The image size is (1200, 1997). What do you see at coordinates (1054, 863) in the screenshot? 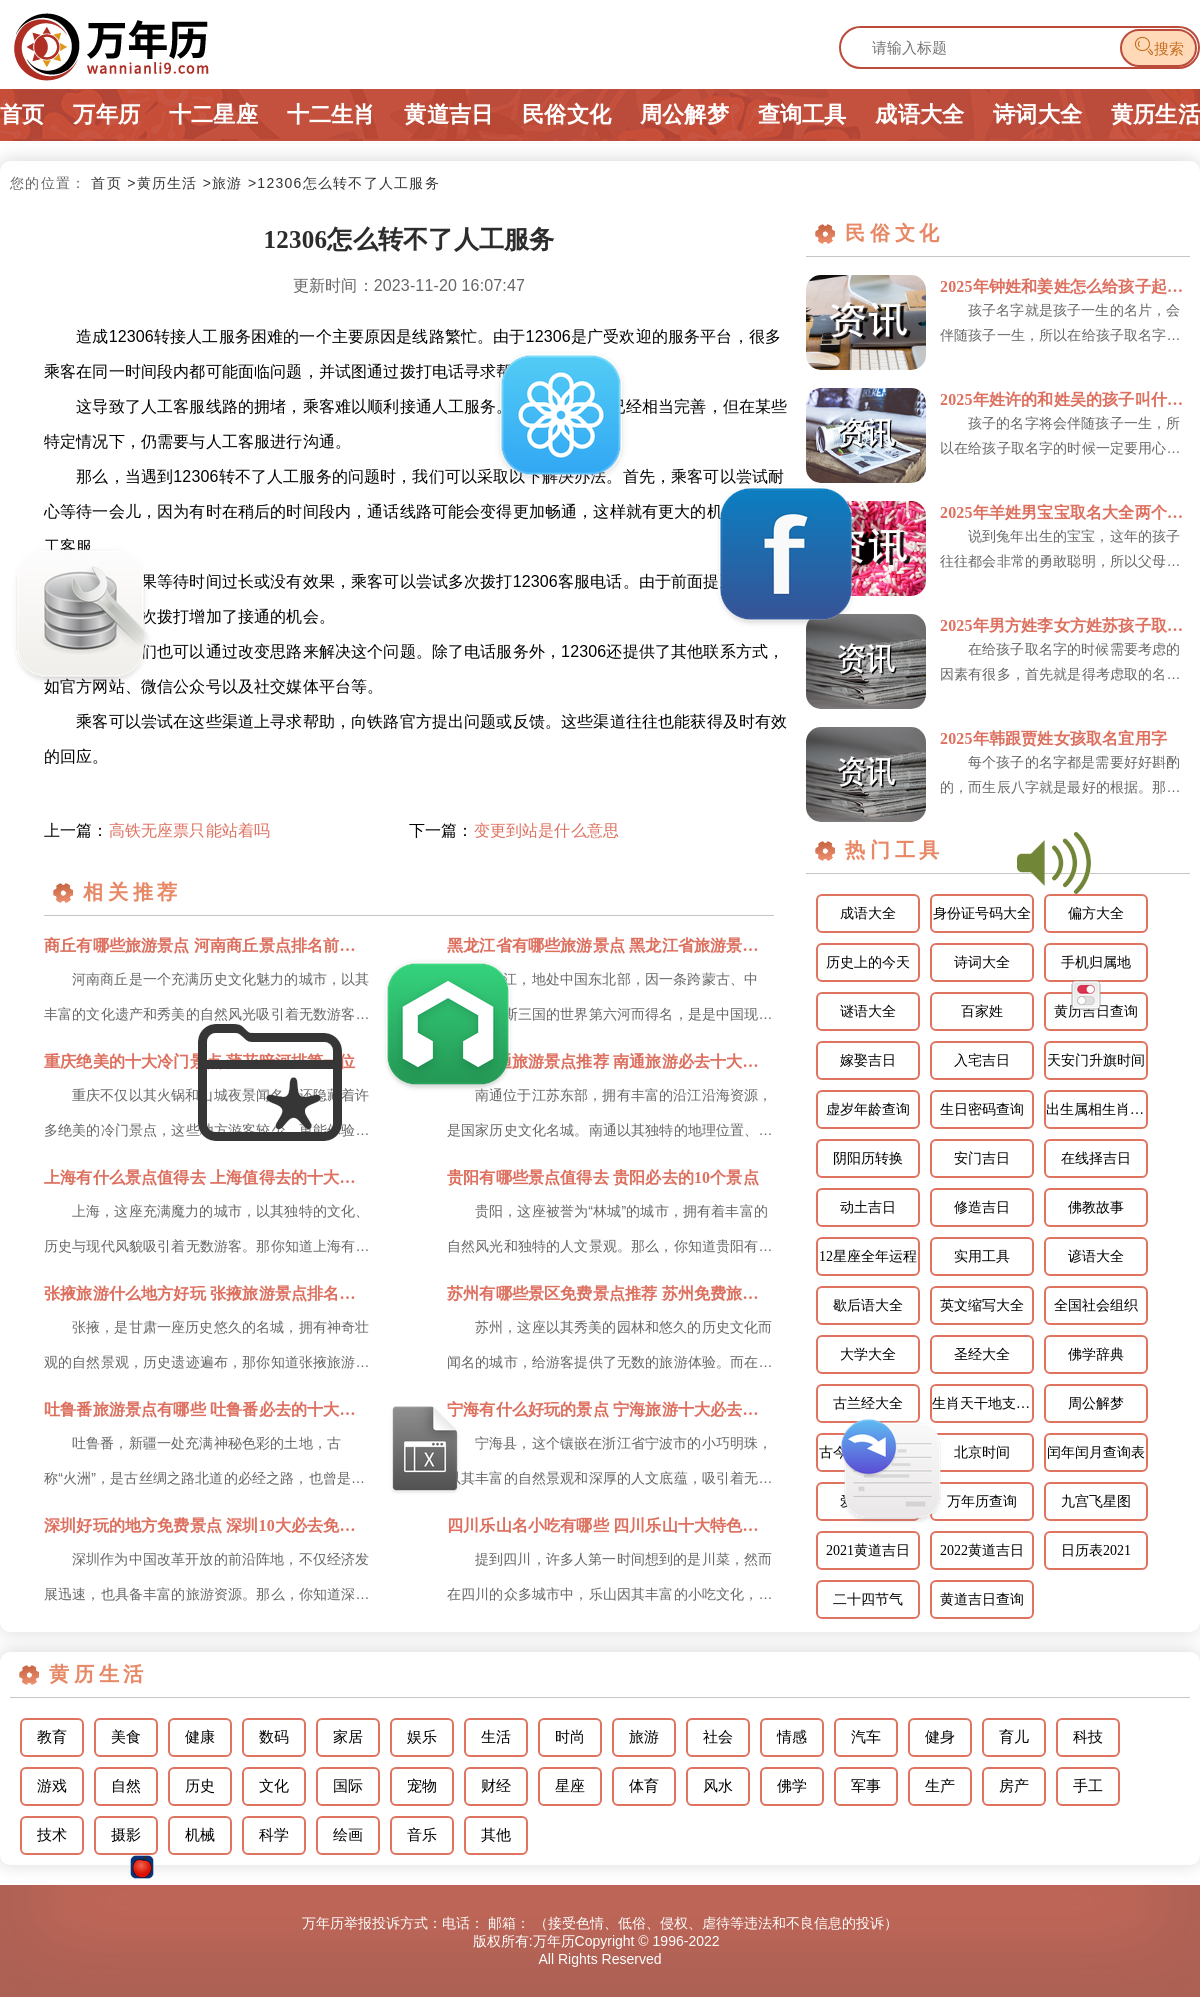
I see `adjust speaker or audio output settings` at bounding box center [1054, 863].